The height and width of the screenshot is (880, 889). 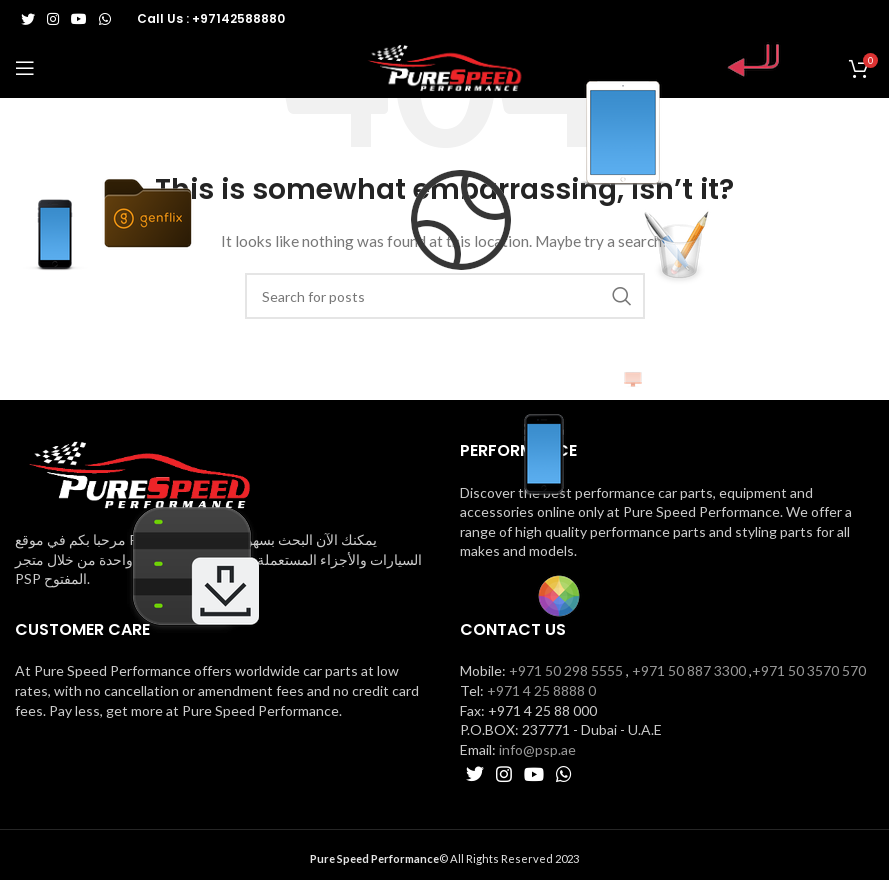 What do you see at coordinates (147, 215) in the screenshot?
I see `open genflix media folder` at bounding box center [147, 215].